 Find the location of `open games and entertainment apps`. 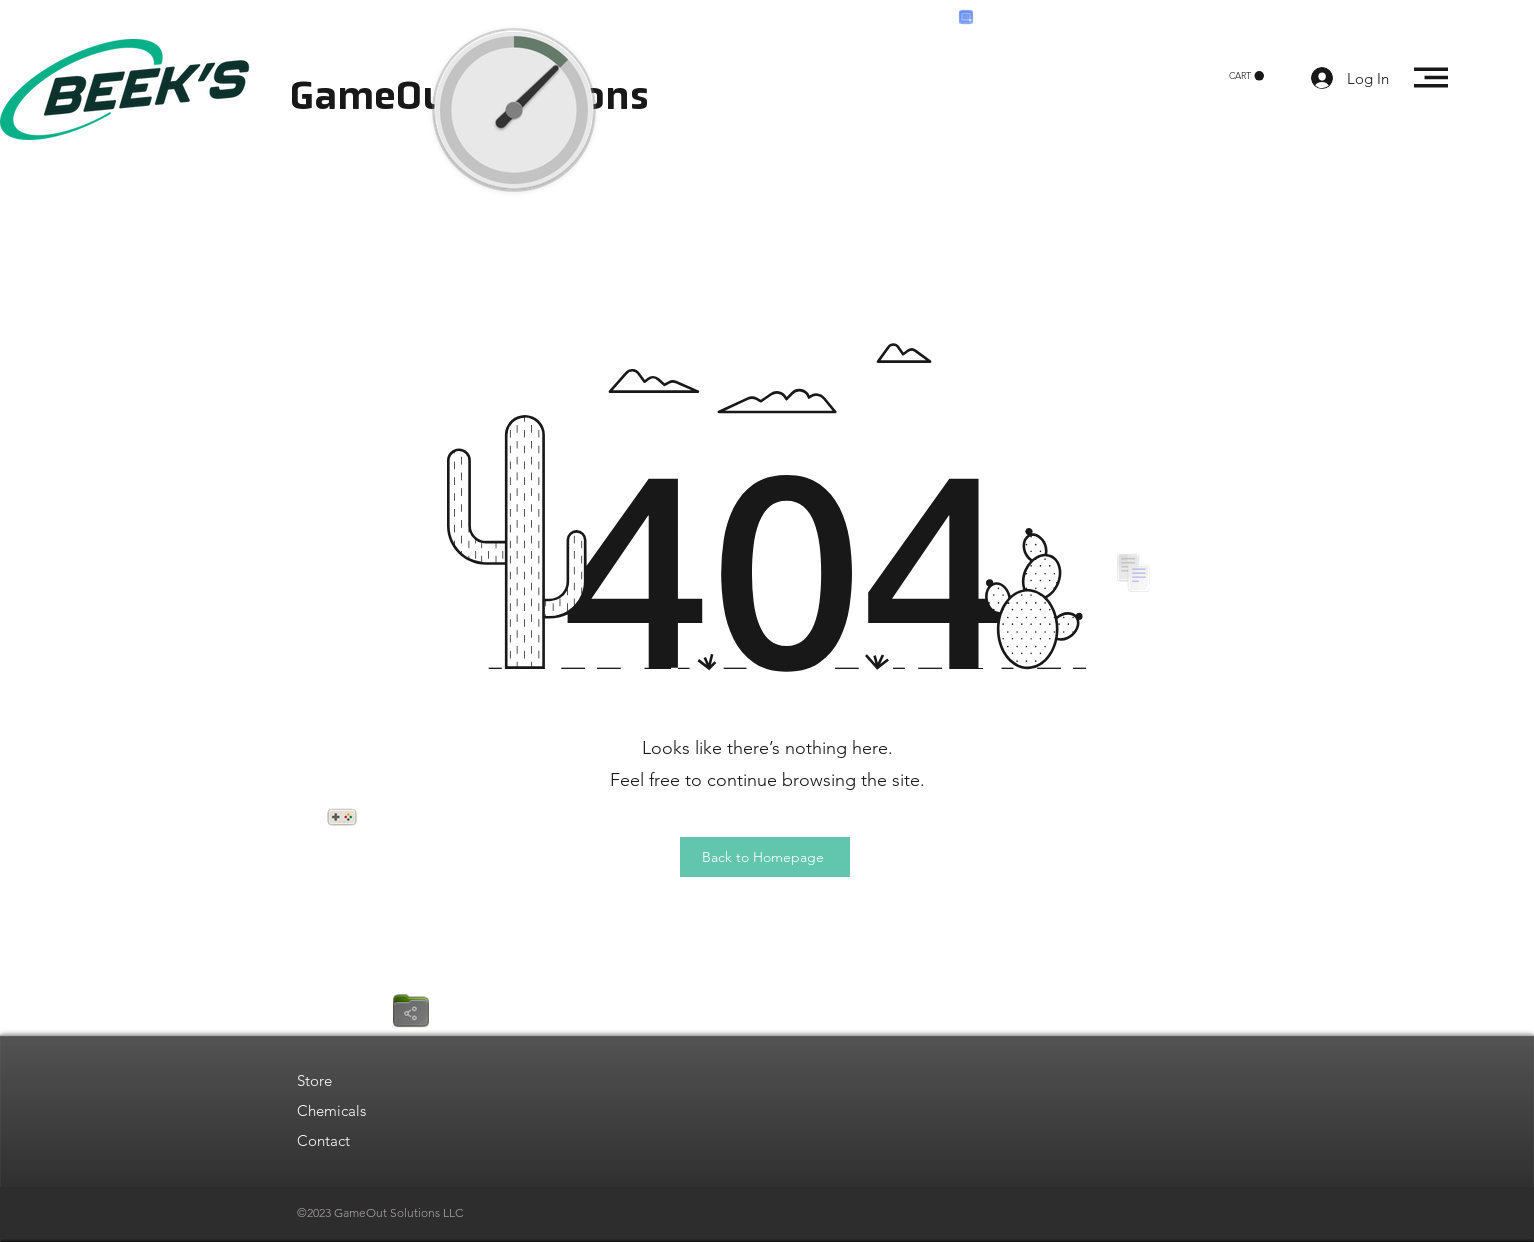

open games and entertainment apps is located at coordinates (342, 817).